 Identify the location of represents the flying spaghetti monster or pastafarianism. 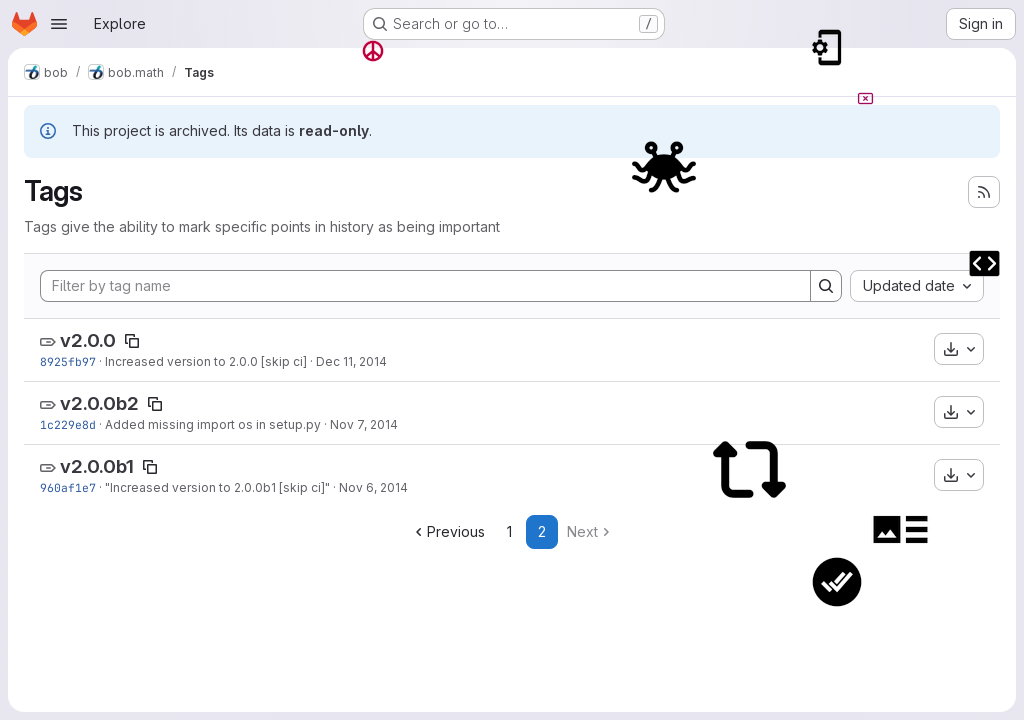
(664, 167).